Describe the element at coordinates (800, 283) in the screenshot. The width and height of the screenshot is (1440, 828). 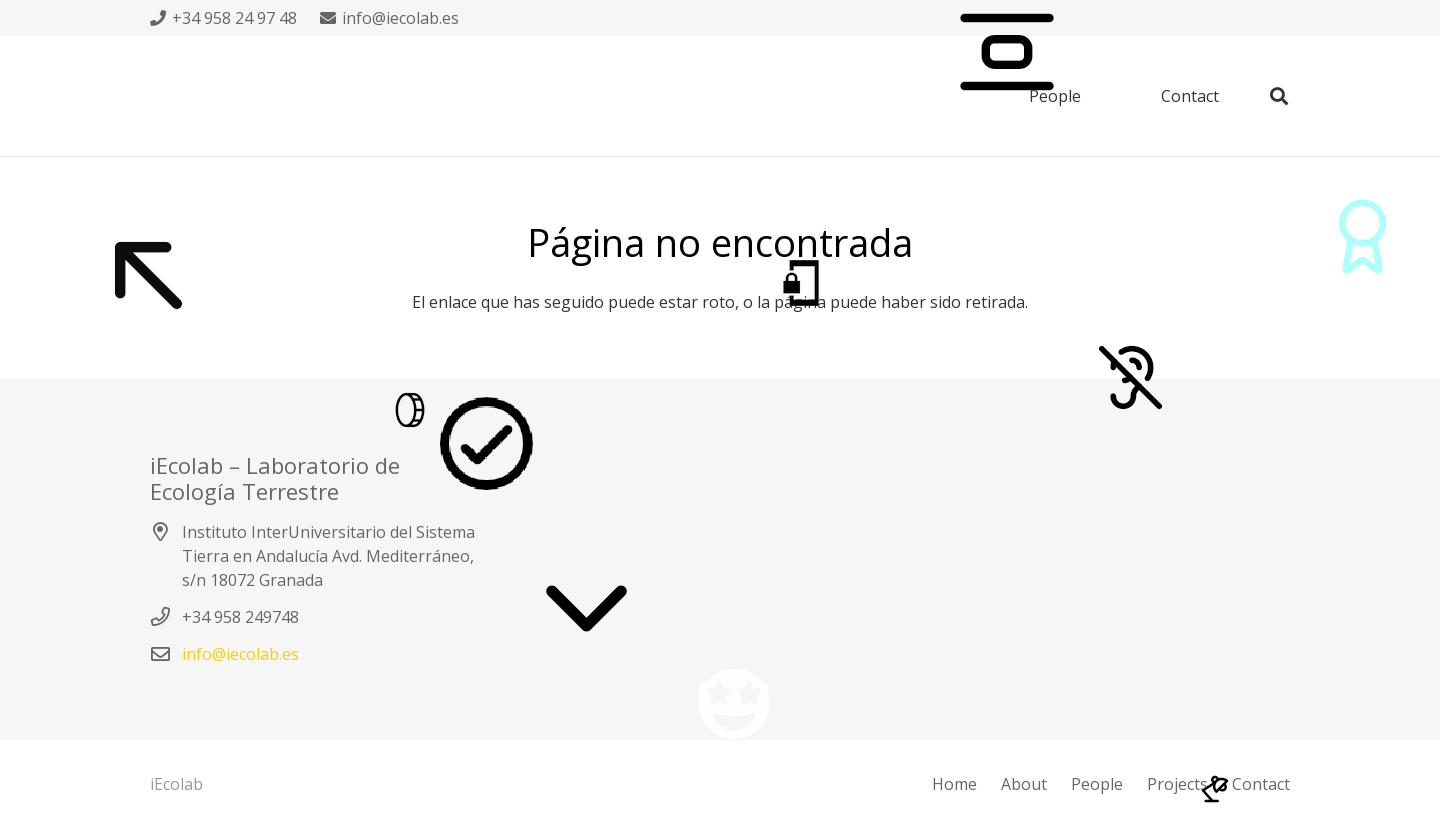
I see `device is locked or secured` at that location.